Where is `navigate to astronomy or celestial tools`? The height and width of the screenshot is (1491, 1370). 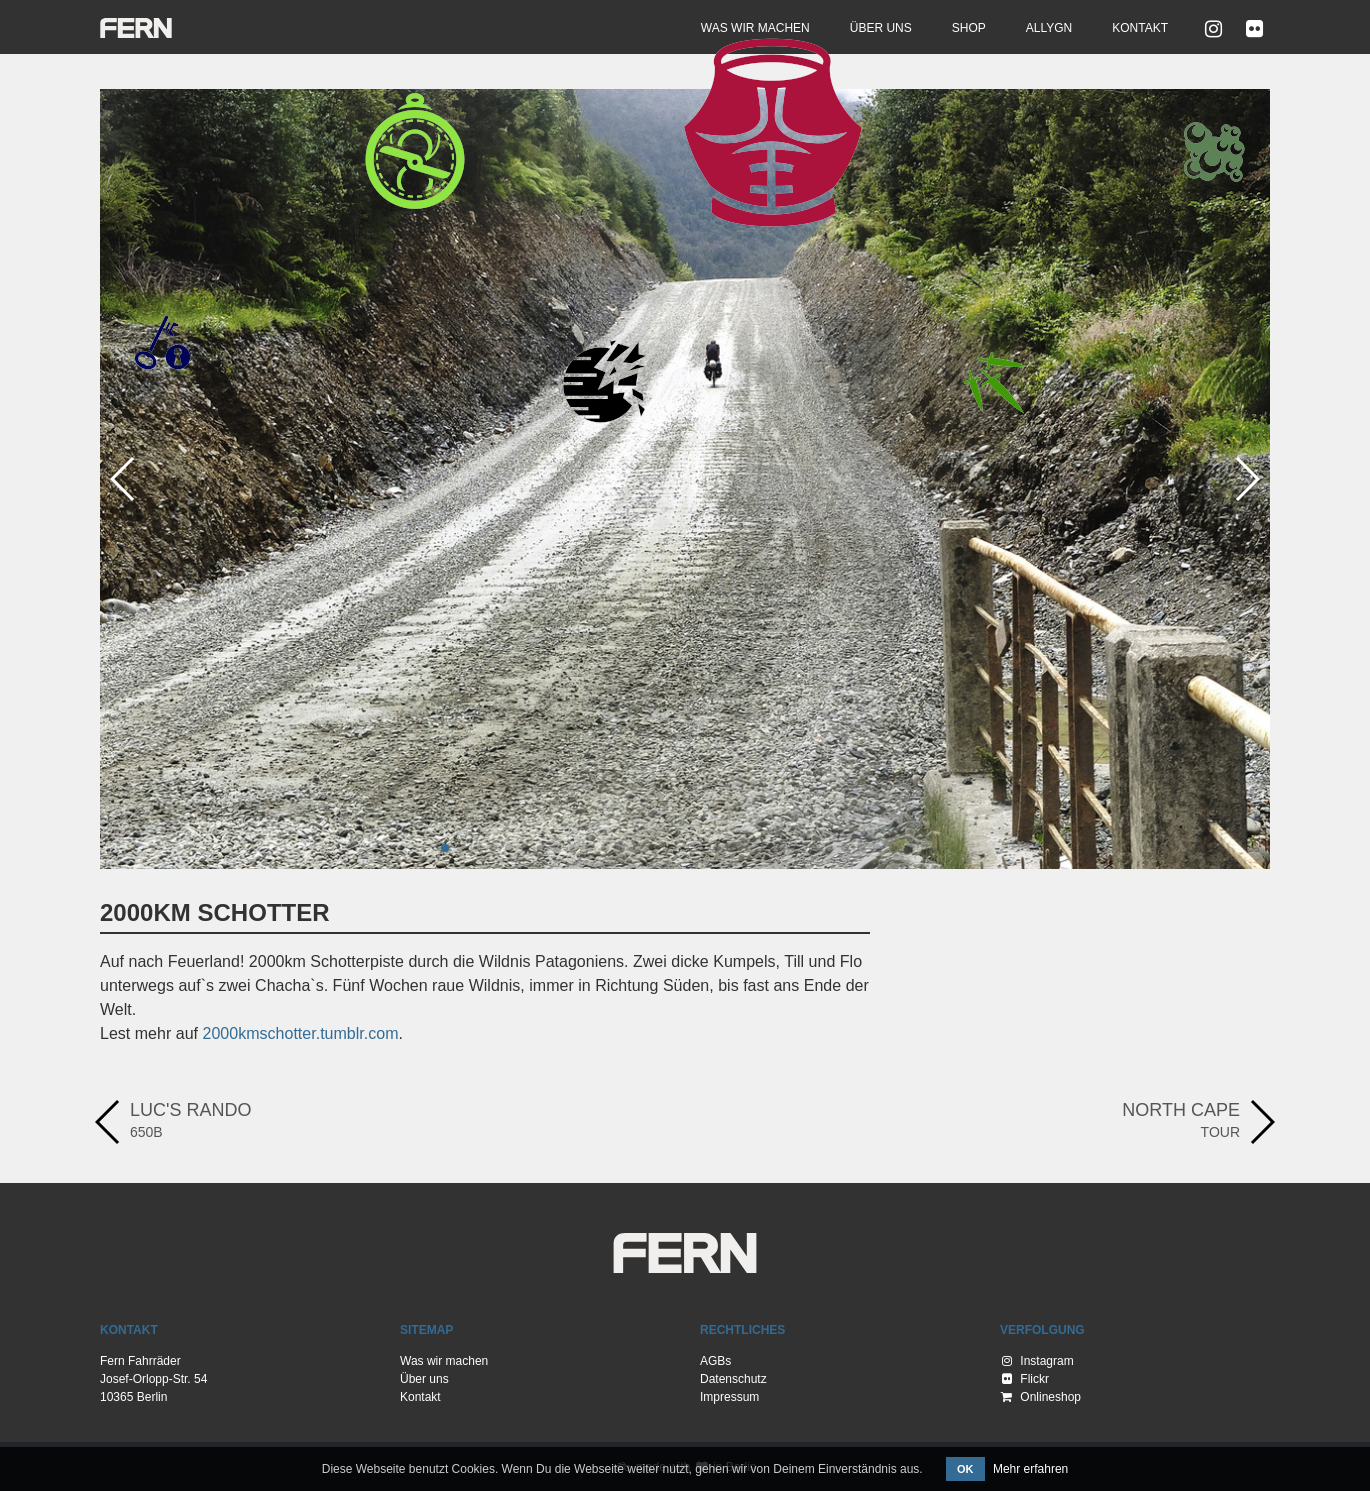
navigate to astronomy or celestial tools is located at coordinates (415, 151).